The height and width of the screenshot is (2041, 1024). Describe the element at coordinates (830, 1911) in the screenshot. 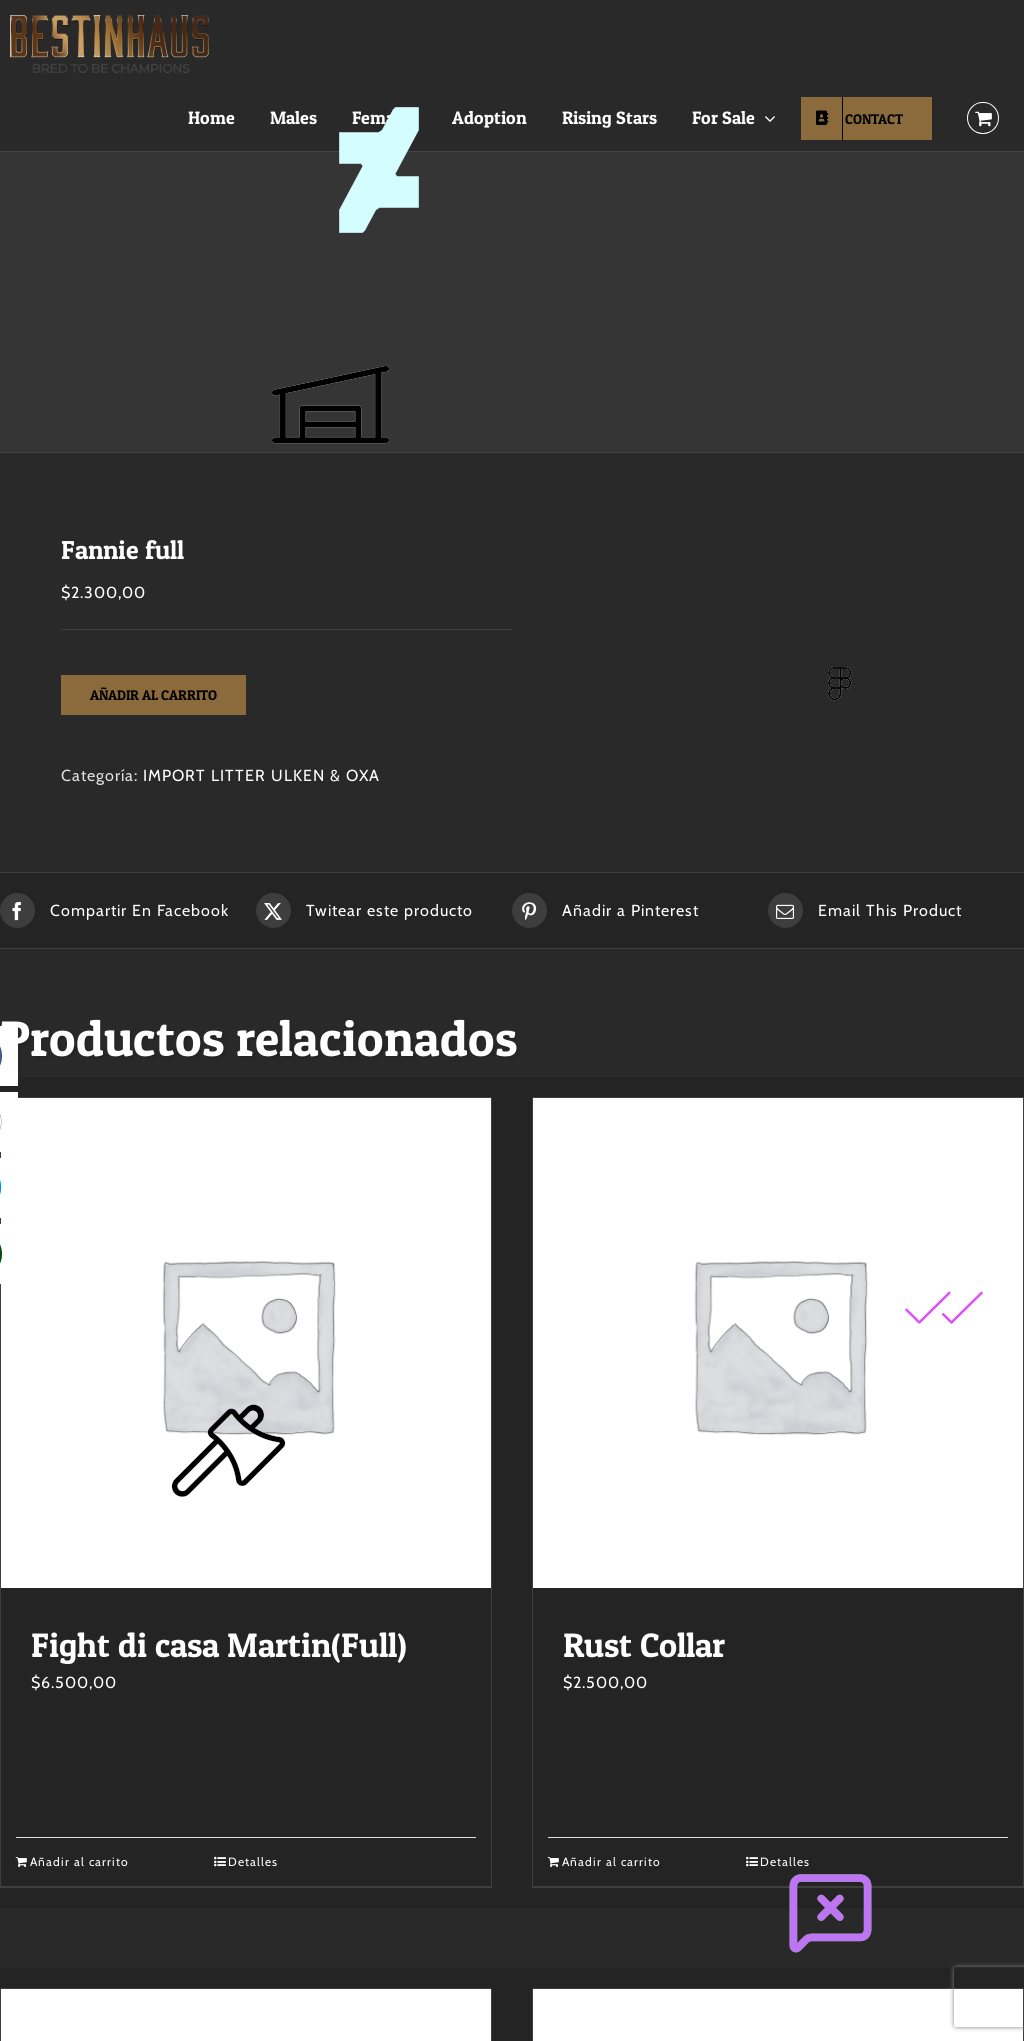

I see `delete a message or conversation` at that location.